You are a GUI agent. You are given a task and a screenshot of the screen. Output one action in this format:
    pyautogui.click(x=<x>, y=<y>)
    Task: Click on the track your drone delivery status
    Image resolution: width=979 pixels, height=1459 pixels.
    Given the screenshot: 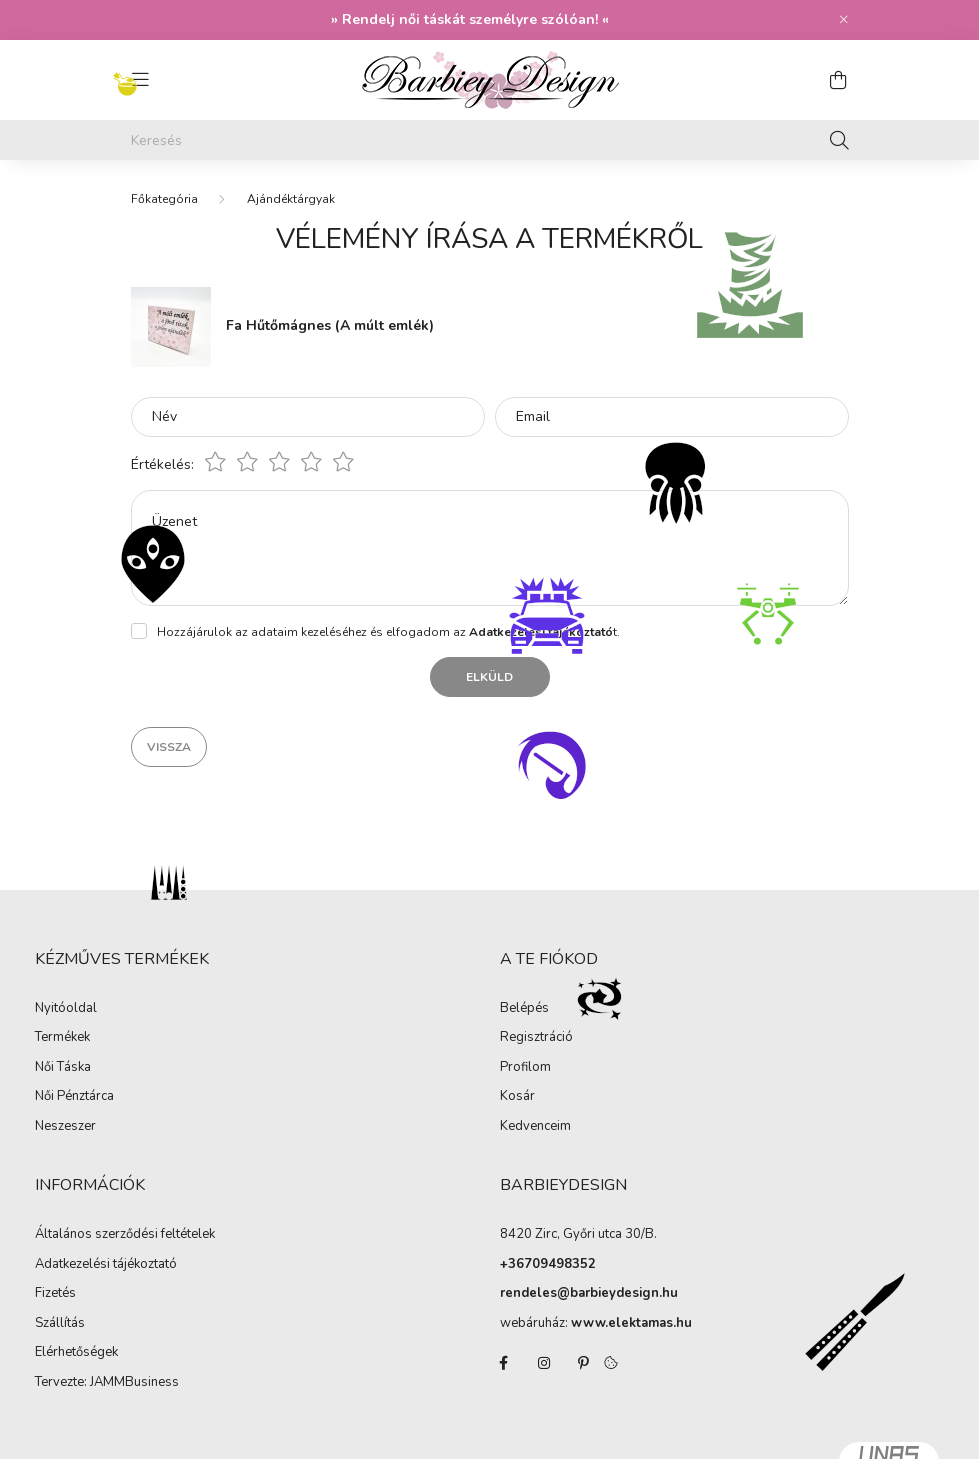 What is the action you would take?
    pyautogui.click(x=768, y=614)
    